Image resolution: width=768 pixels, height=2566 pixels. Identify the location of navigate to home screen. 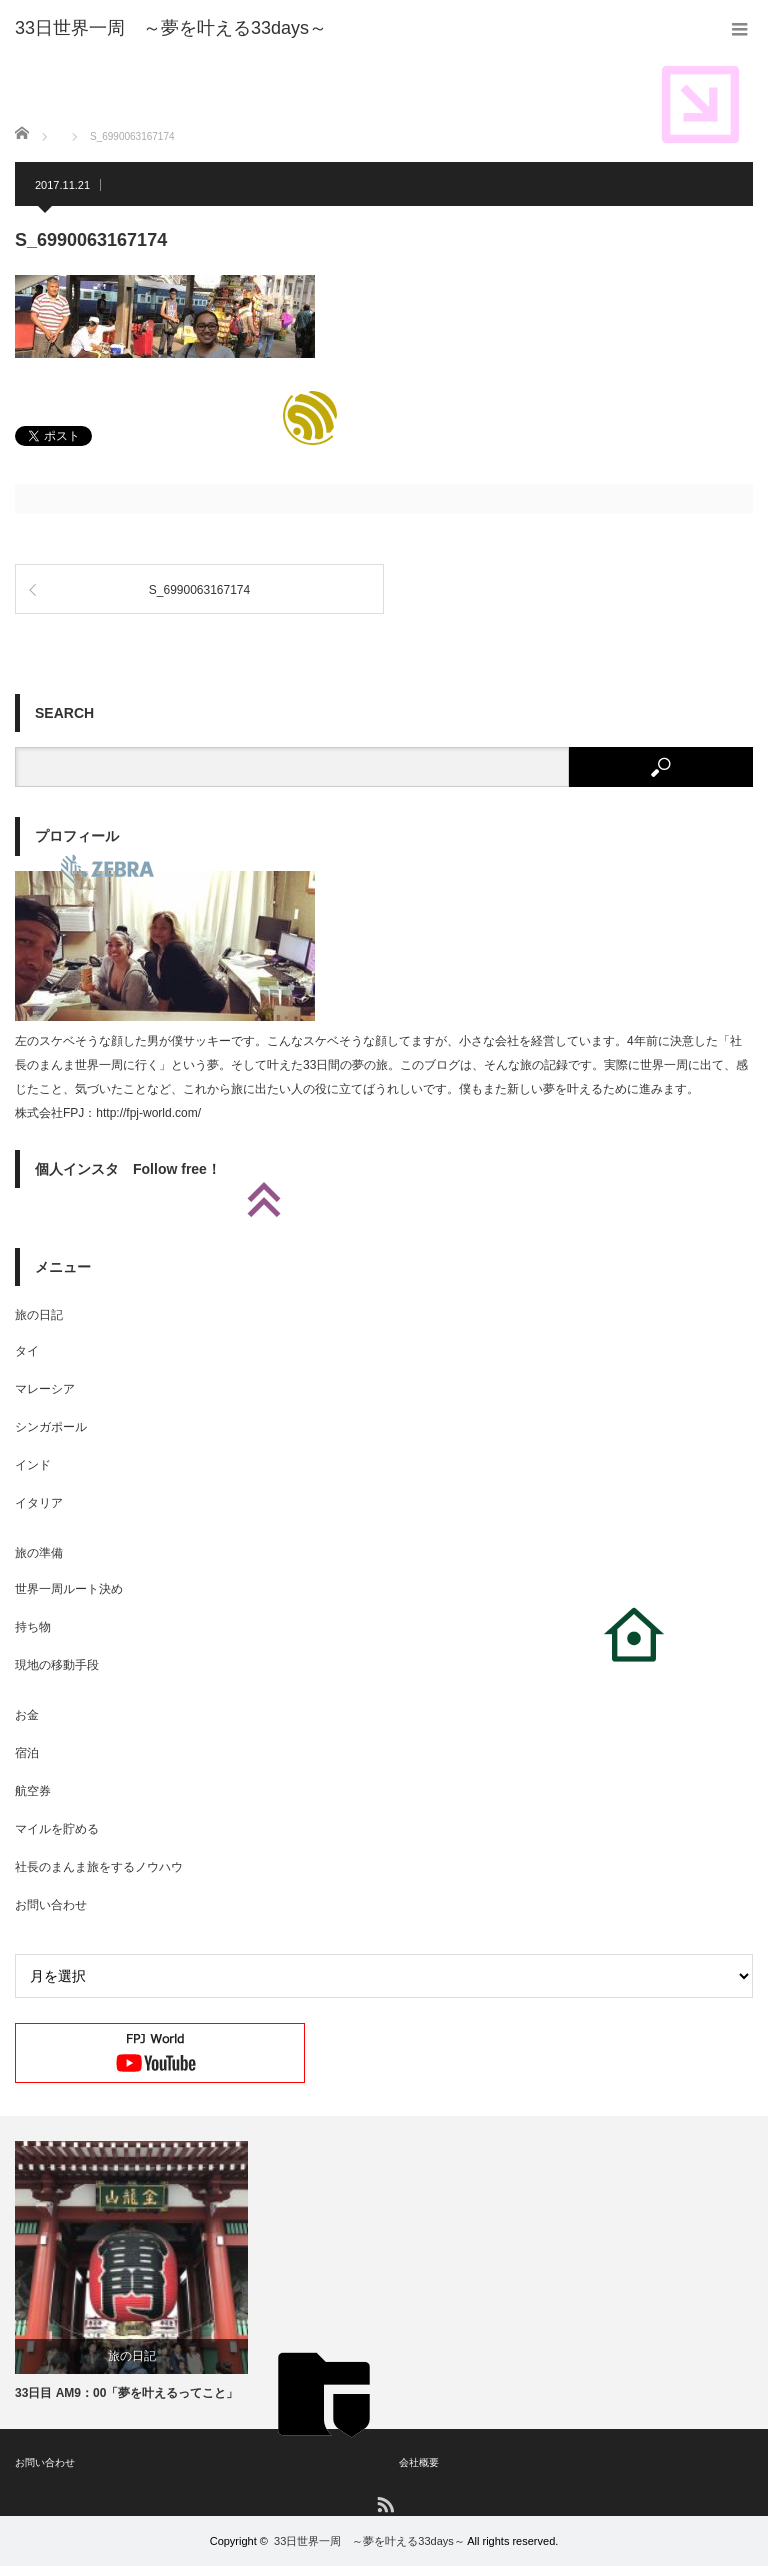
(634, 1637).